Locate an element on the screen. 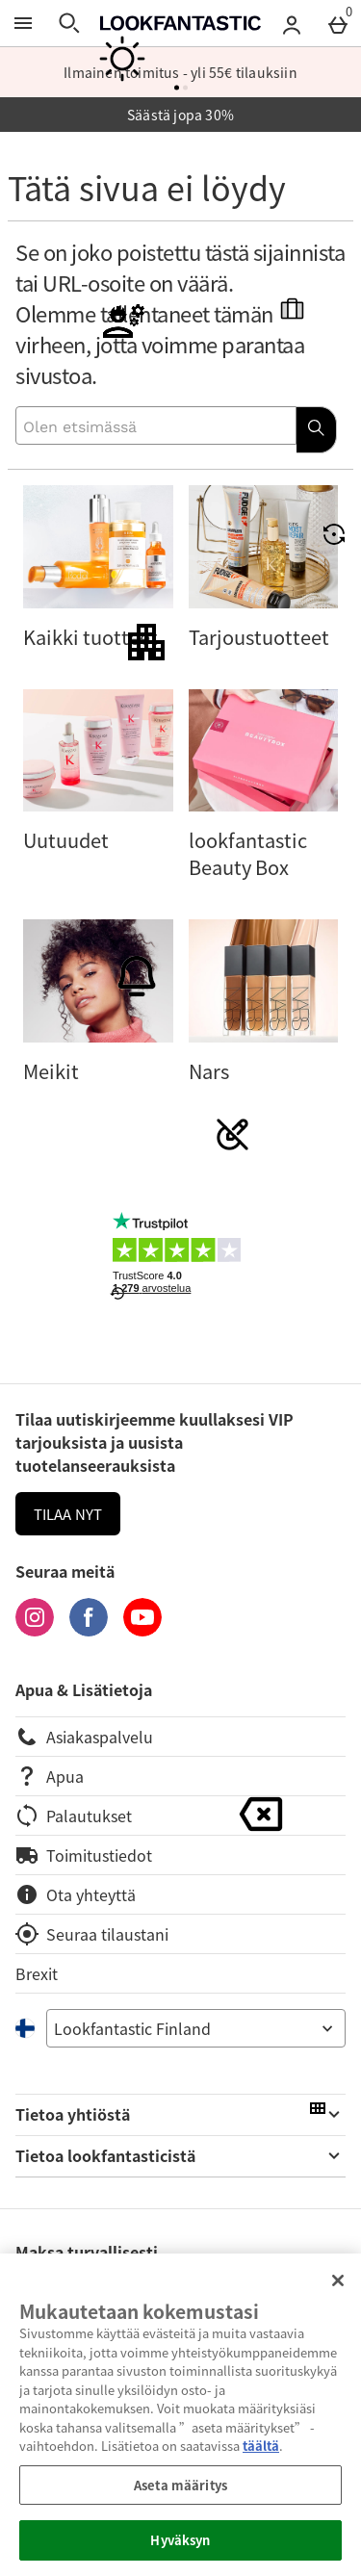  switch to light mode is located at coordinates (122, 59).